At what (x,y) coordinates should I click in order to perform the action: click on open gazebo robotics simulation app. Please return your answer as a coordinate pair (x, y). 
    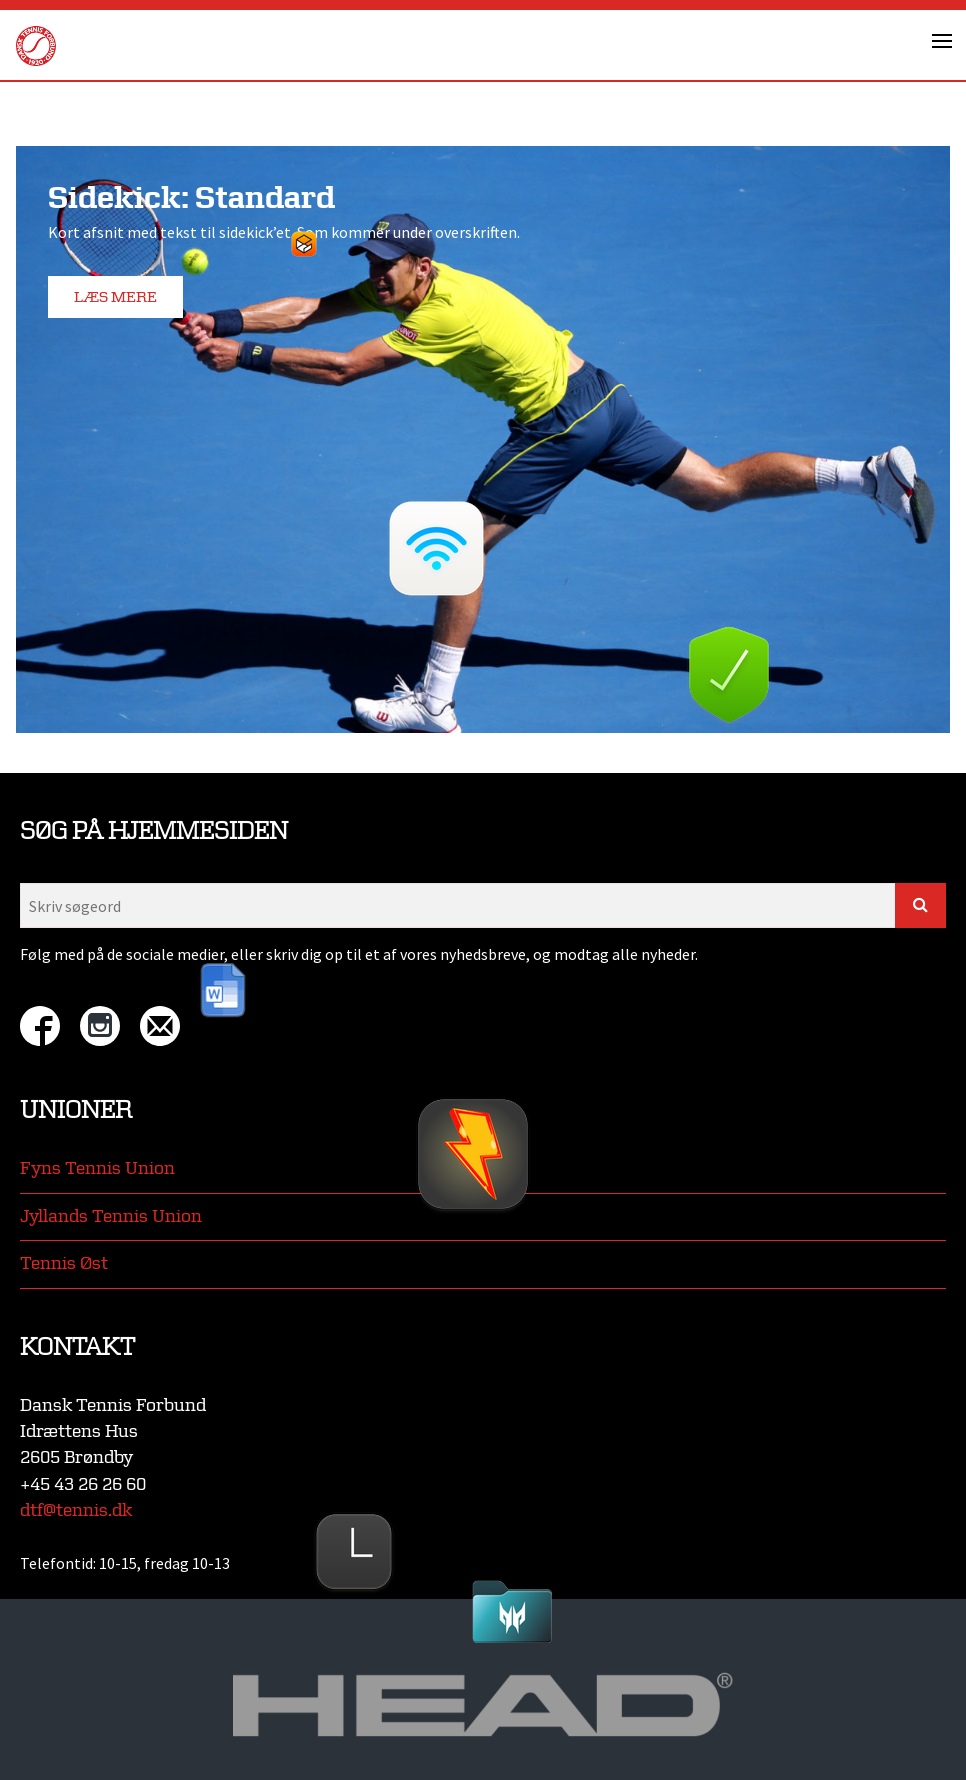
    Looking at the image, I should click on (304, 244).